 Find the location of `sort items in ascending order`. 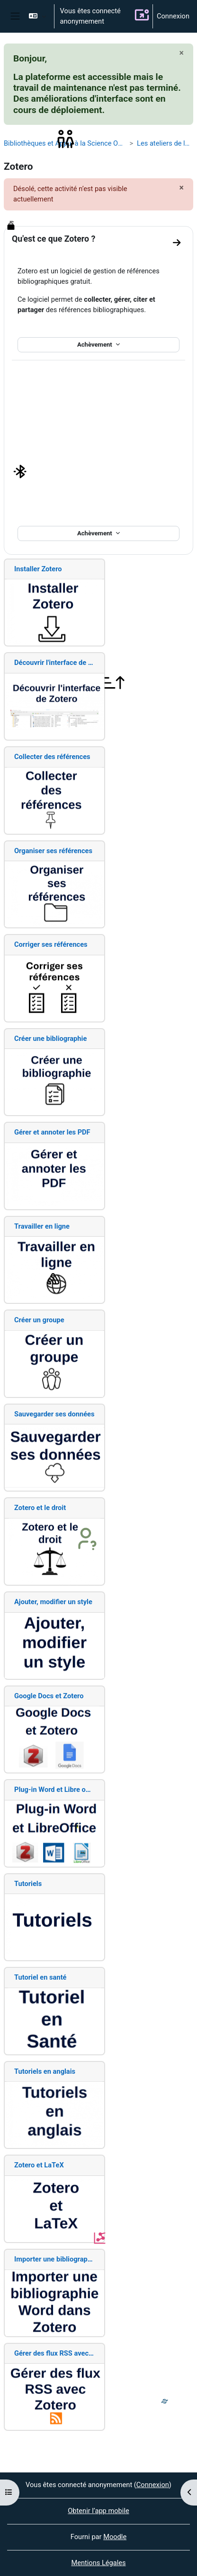

sort items in ascending order is located at coordinates (114, 683).